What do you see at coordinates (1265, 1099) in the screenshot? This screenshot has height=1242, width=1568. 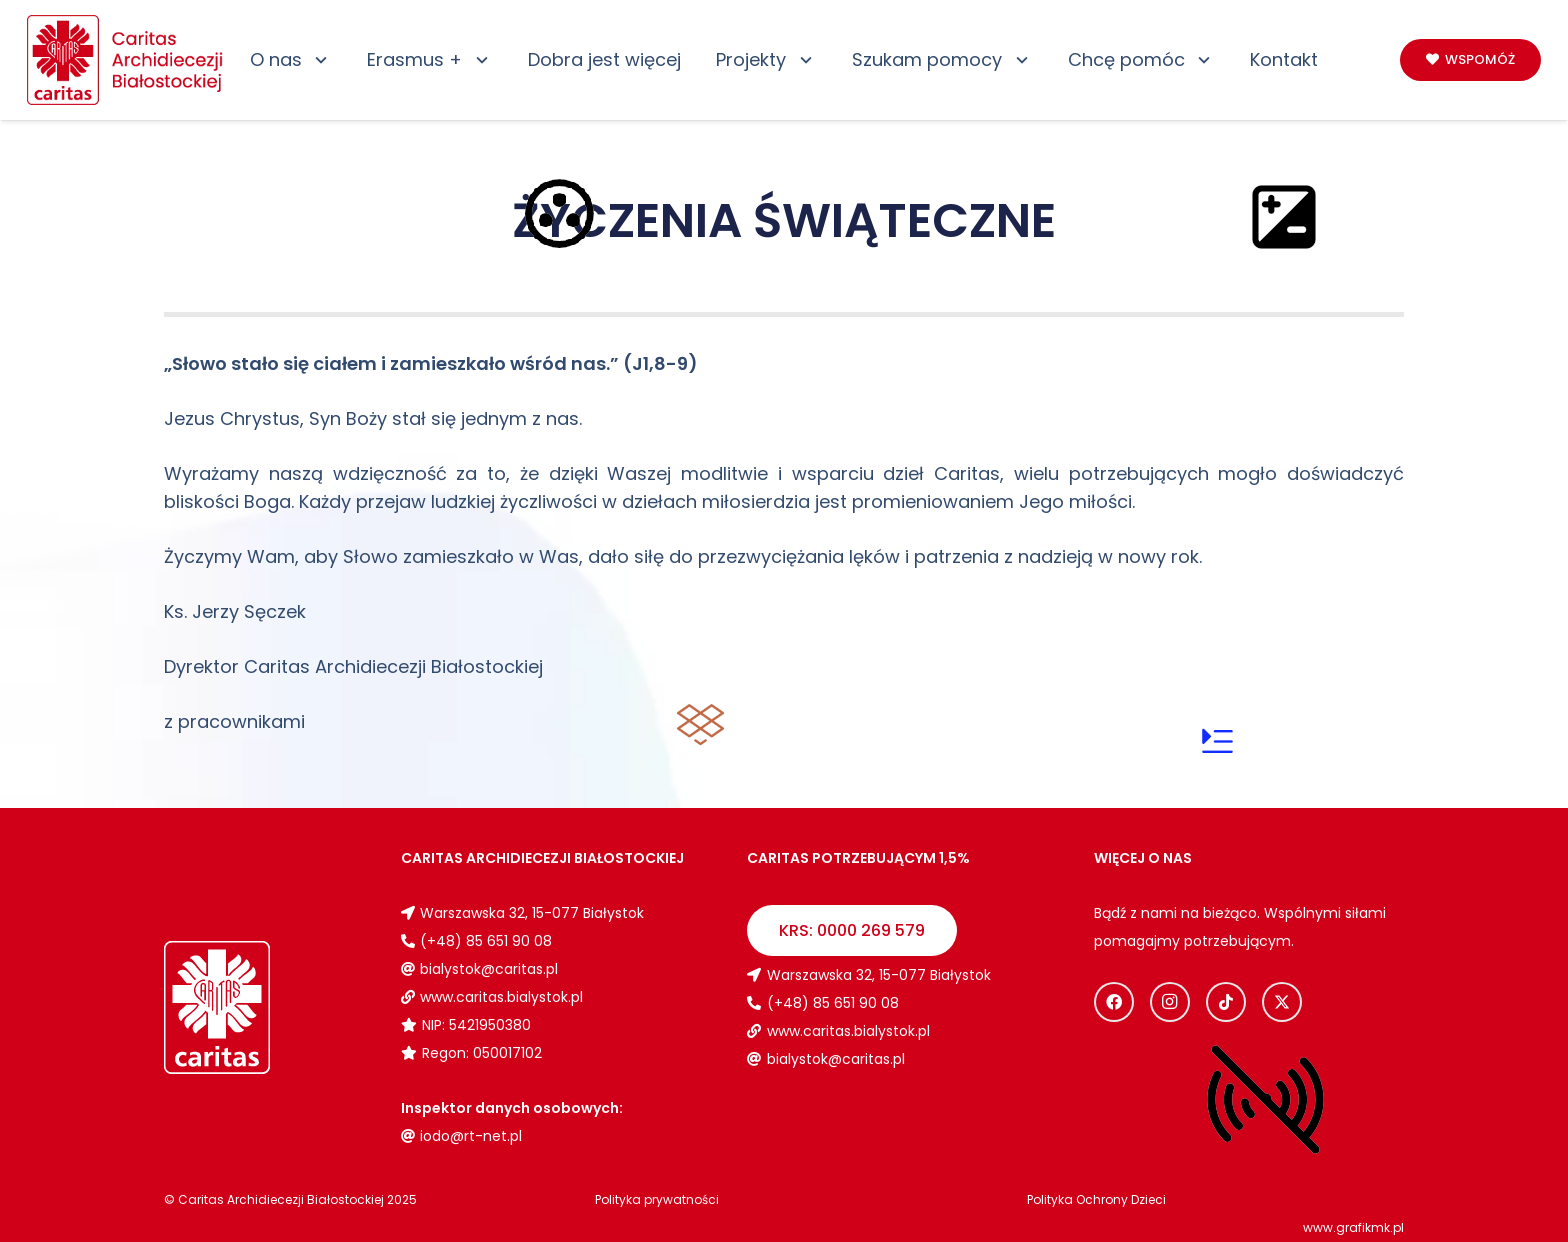 I see `no signal or connection unavailable` at bounding box center [1265, 1099].